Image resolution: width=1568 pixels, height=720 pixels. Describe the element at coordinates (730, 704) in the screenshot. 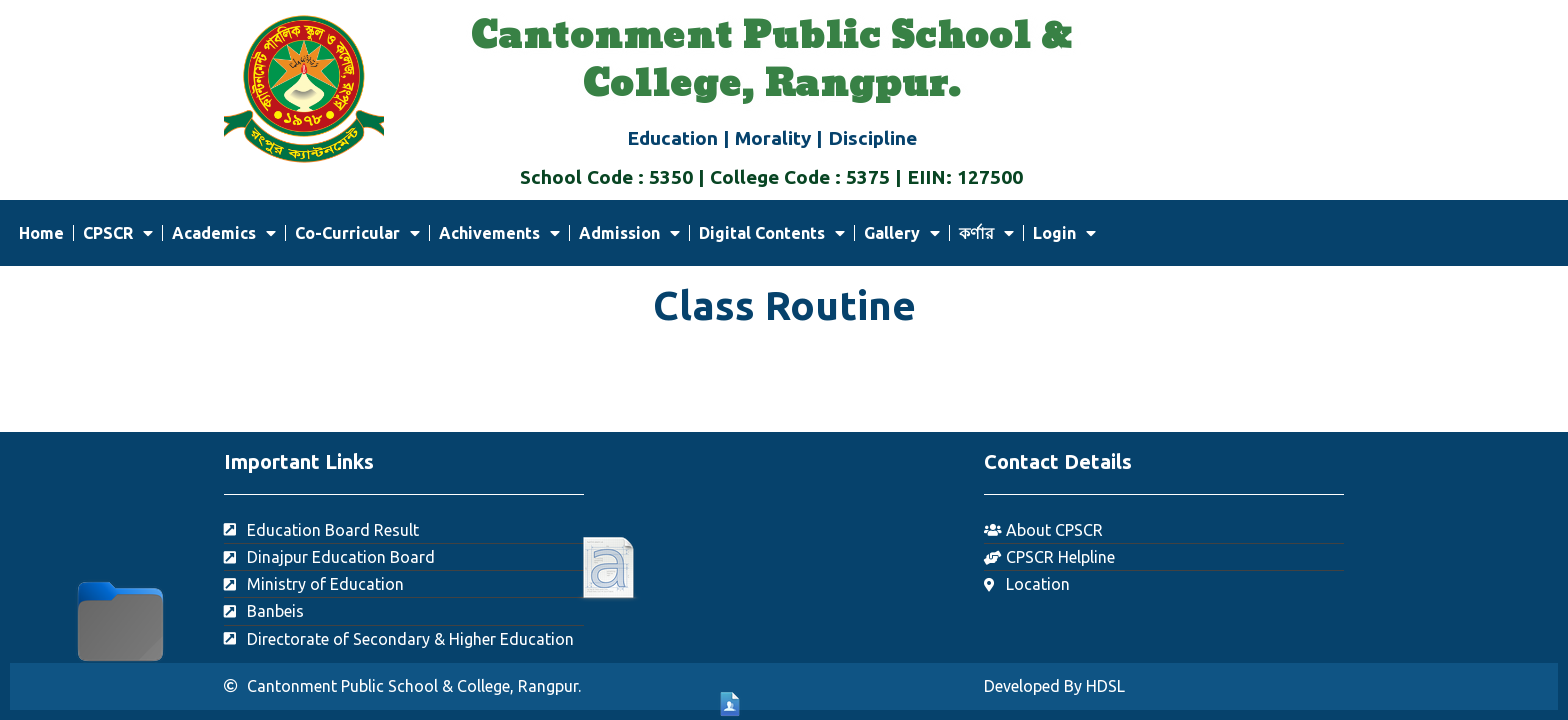

I see `user data or contacts file` at that location.